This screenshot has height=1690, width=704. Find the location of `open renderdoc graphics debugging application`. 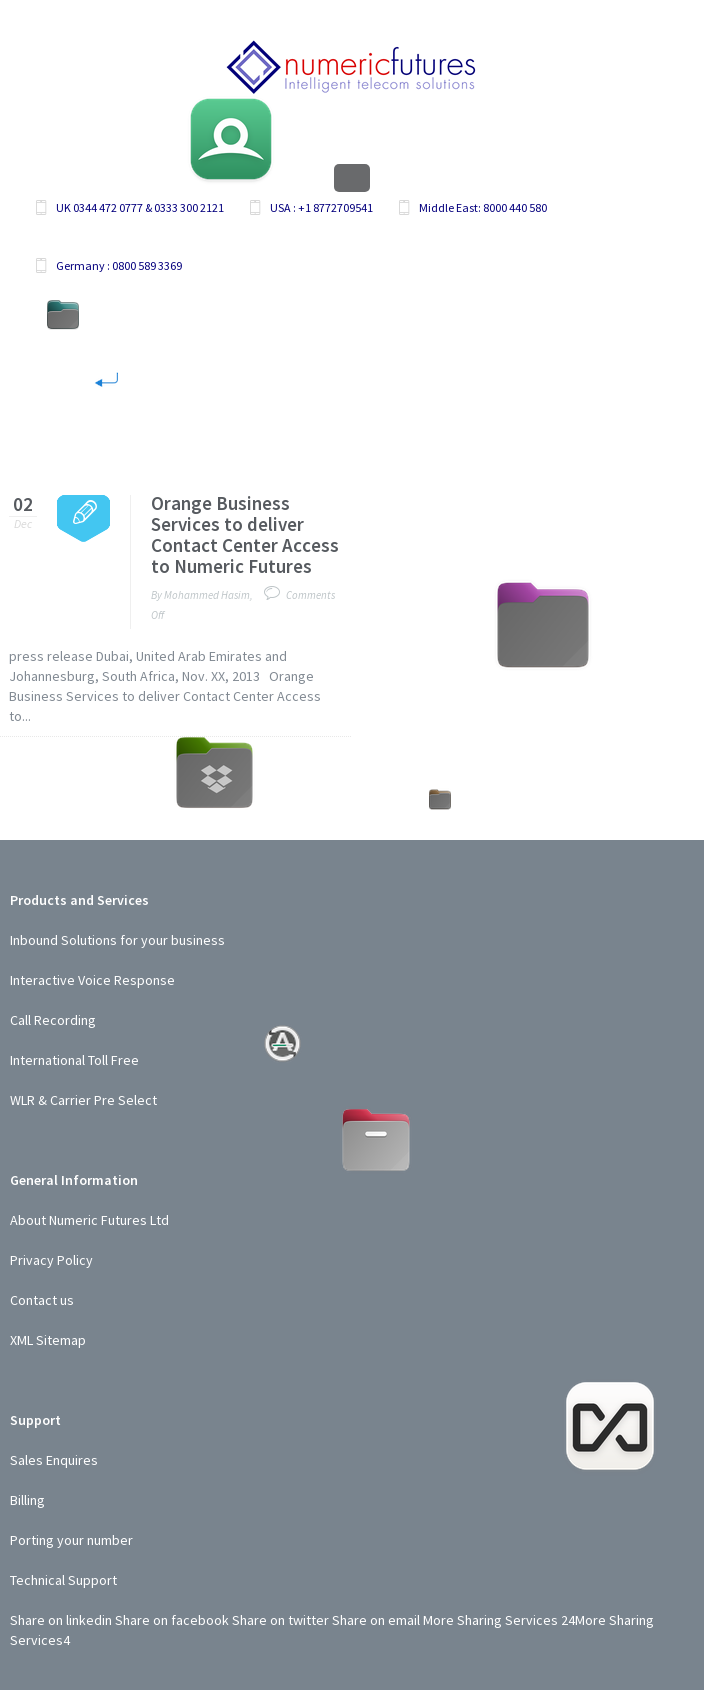

open renderdoc graphics debugging application is located at coordinates (231, 139).